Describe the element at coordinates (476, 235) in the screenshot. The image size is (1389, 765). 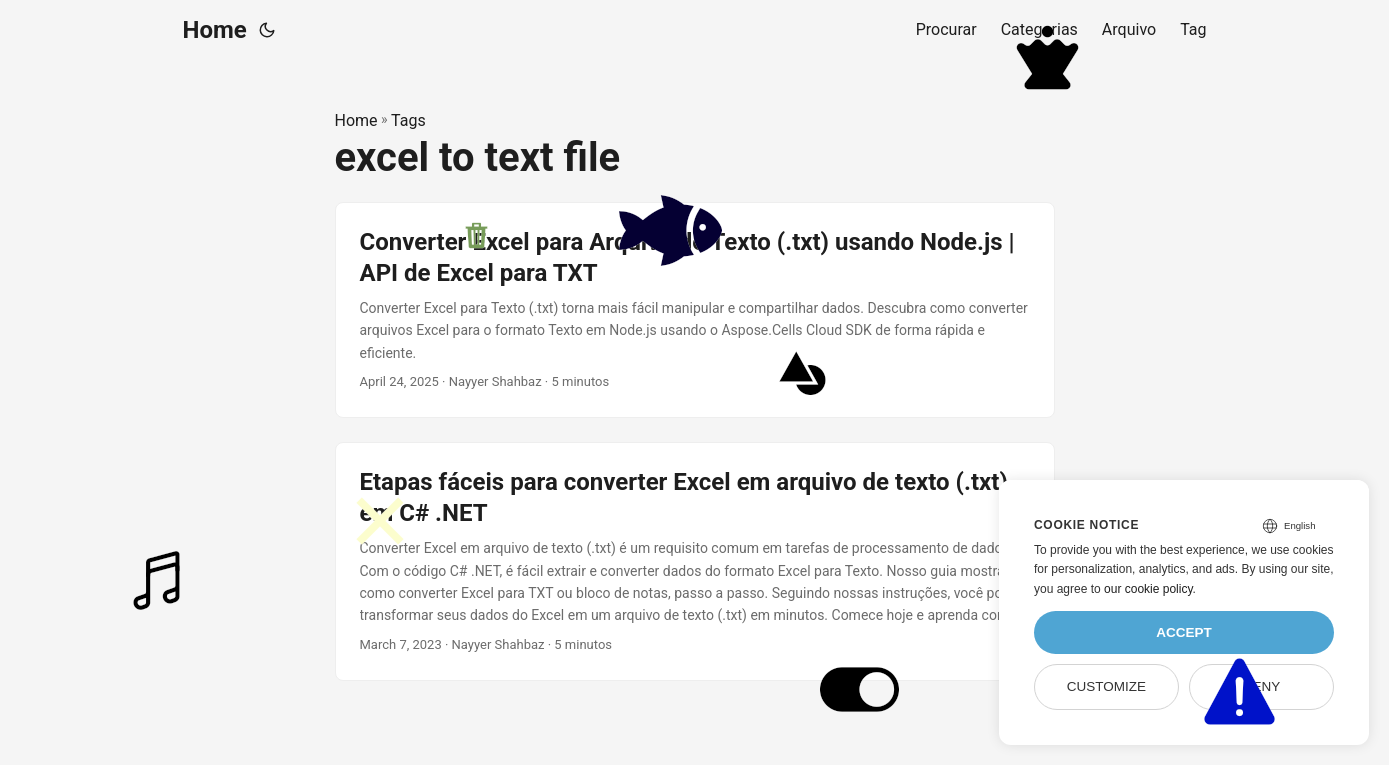
I see `delete this item` at that location.